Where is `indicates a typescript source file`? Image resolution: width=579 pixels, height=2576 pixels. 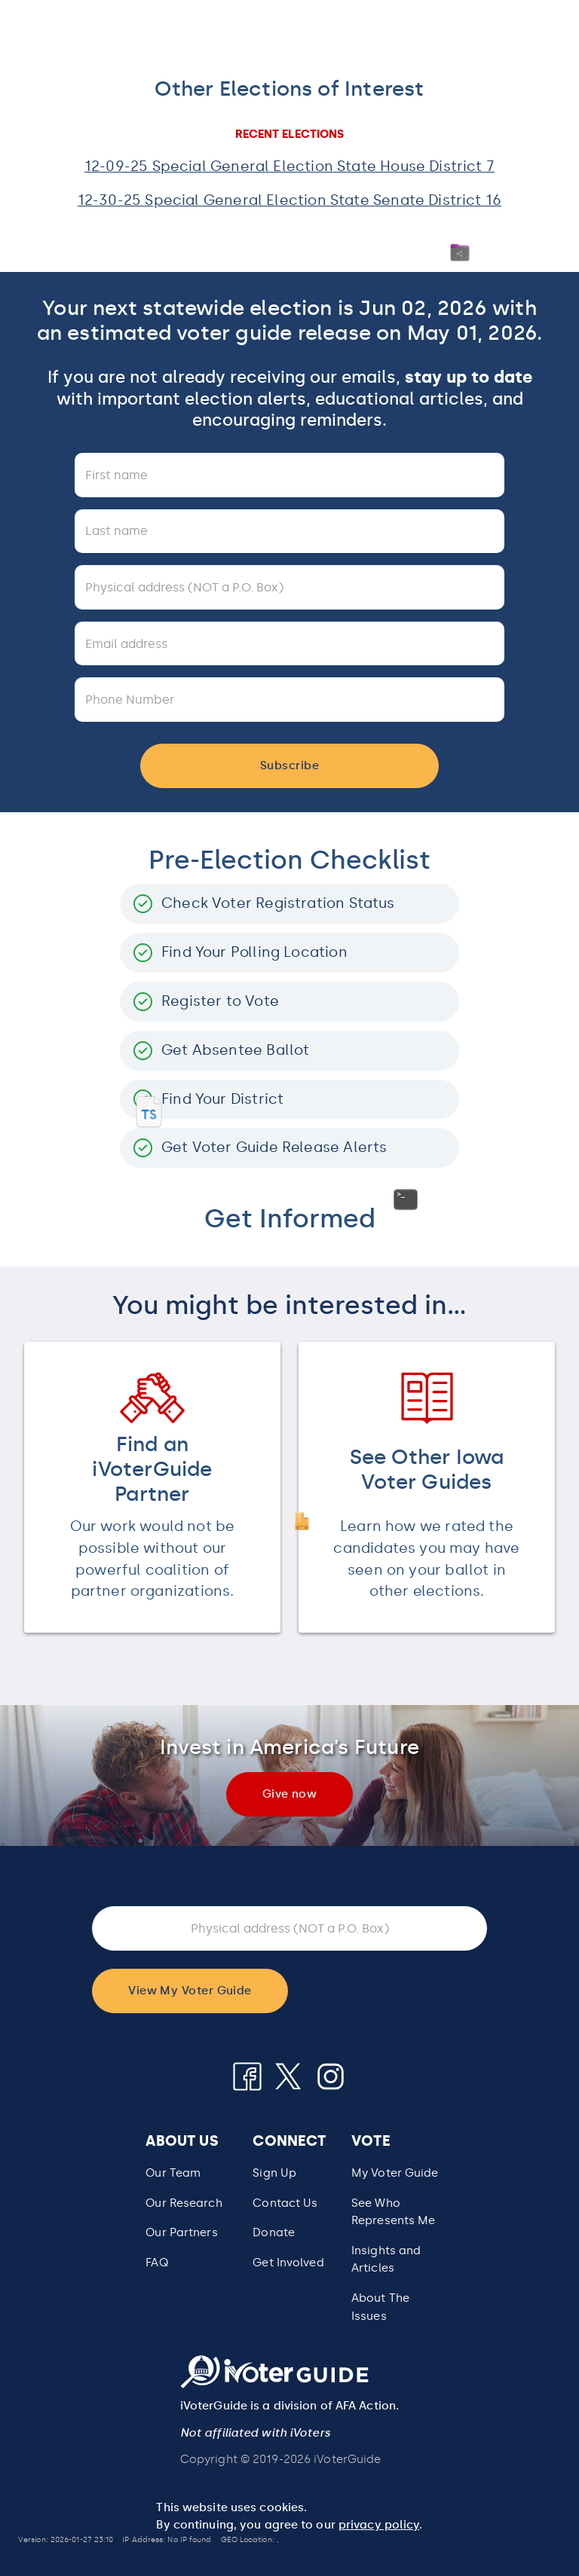
indicates a typescript source file is located at coordinates (149, 1111).